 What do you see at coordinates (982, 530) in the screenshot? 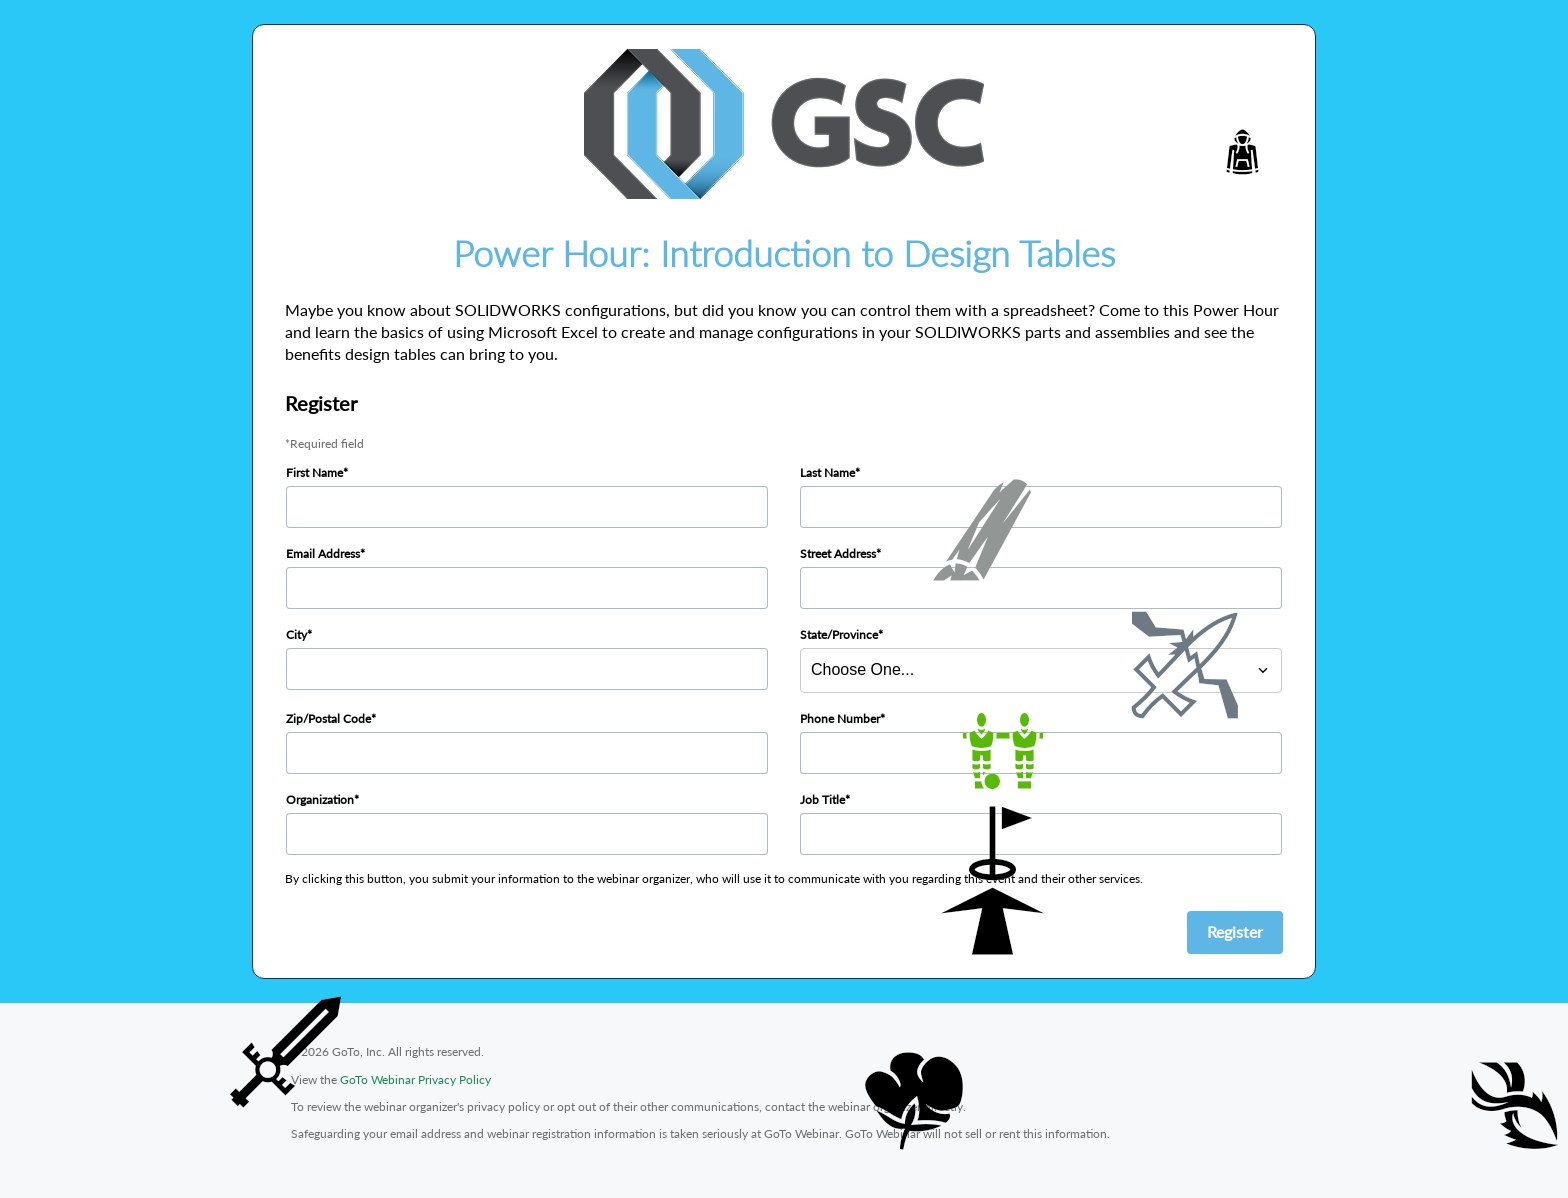
I see `wood or lumber resource in a crafting game` at bounding box center [982, 530].